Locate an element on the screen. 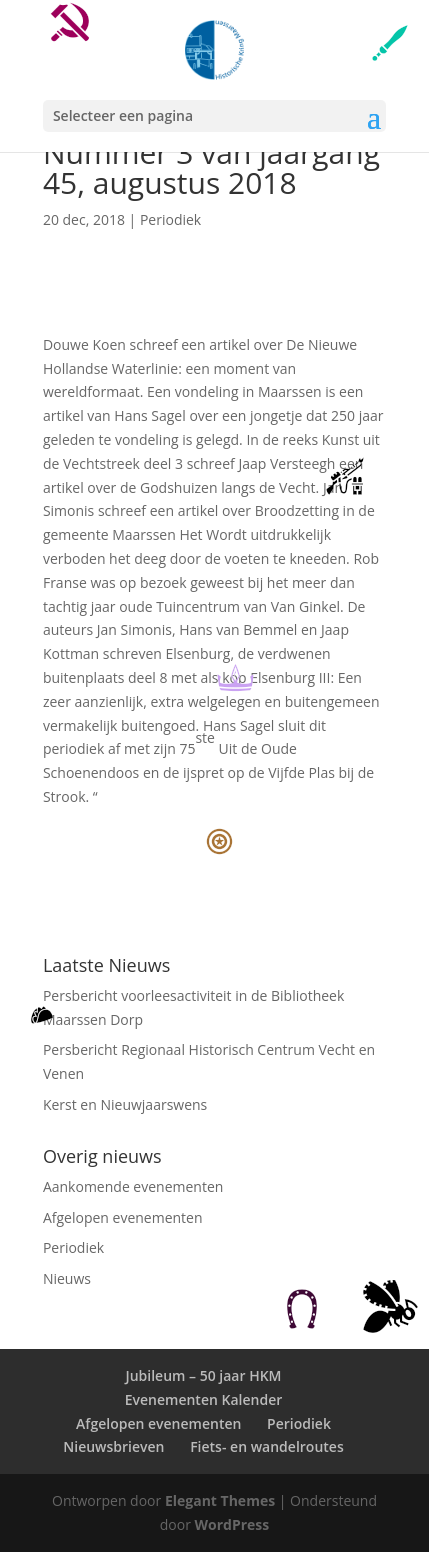 The image size is (429, 1552). communist or socialist themed content or game faction is located at coordinates (70, 22).